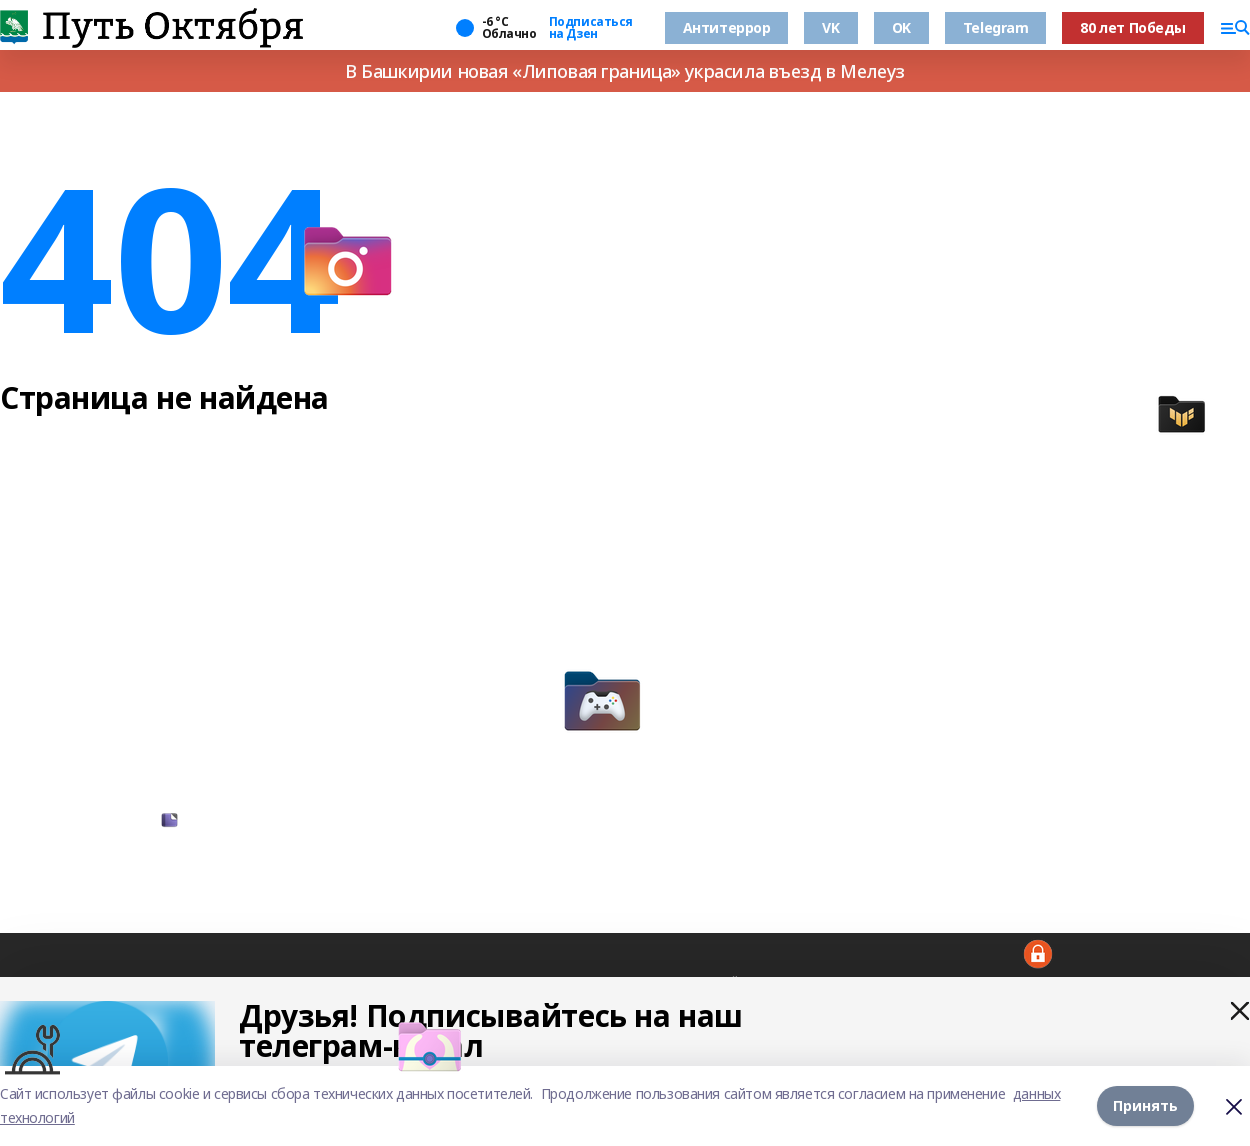 The image size is (1250, 1146). What do you see at coordinates (429, 1048) in the screenshot?
I see `open folder containing pokémon heal ball items or games` at bounding box center [429, 1048].